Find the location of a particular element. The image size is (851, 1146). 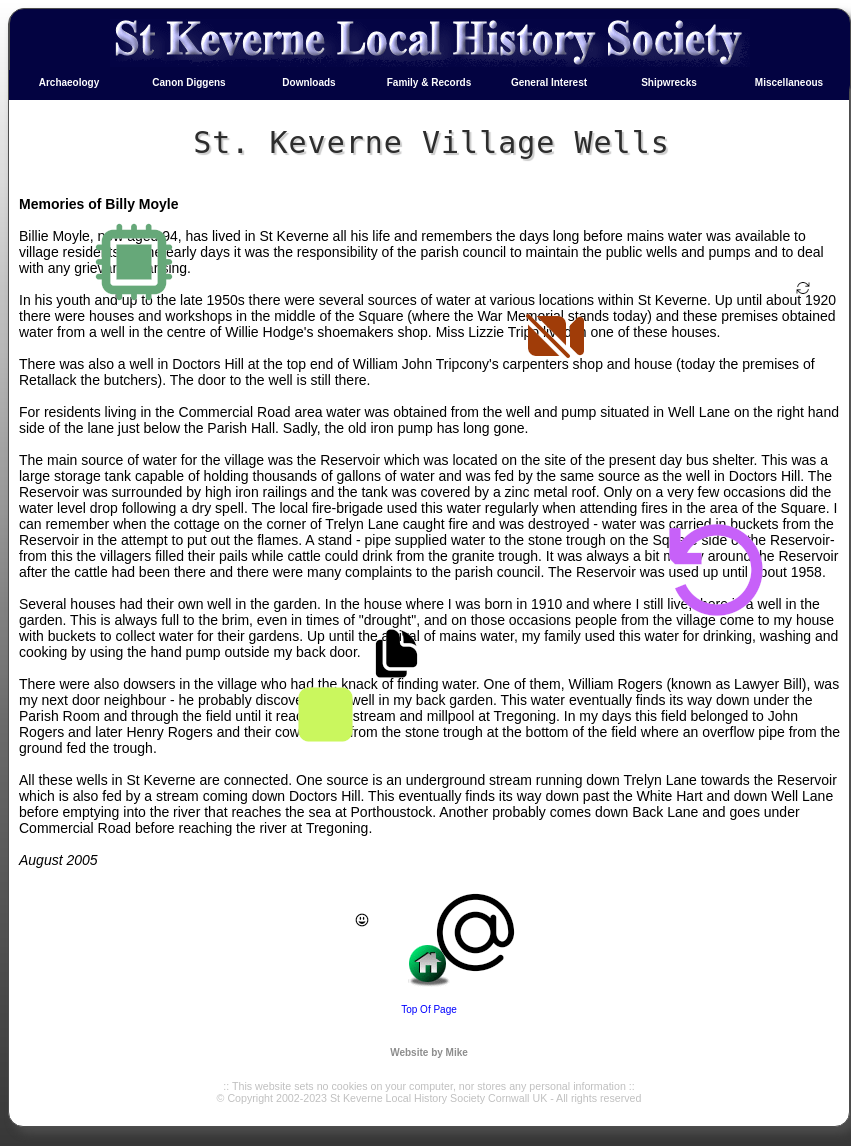

mention a user or tag someone is located at coordinates (475, 932).